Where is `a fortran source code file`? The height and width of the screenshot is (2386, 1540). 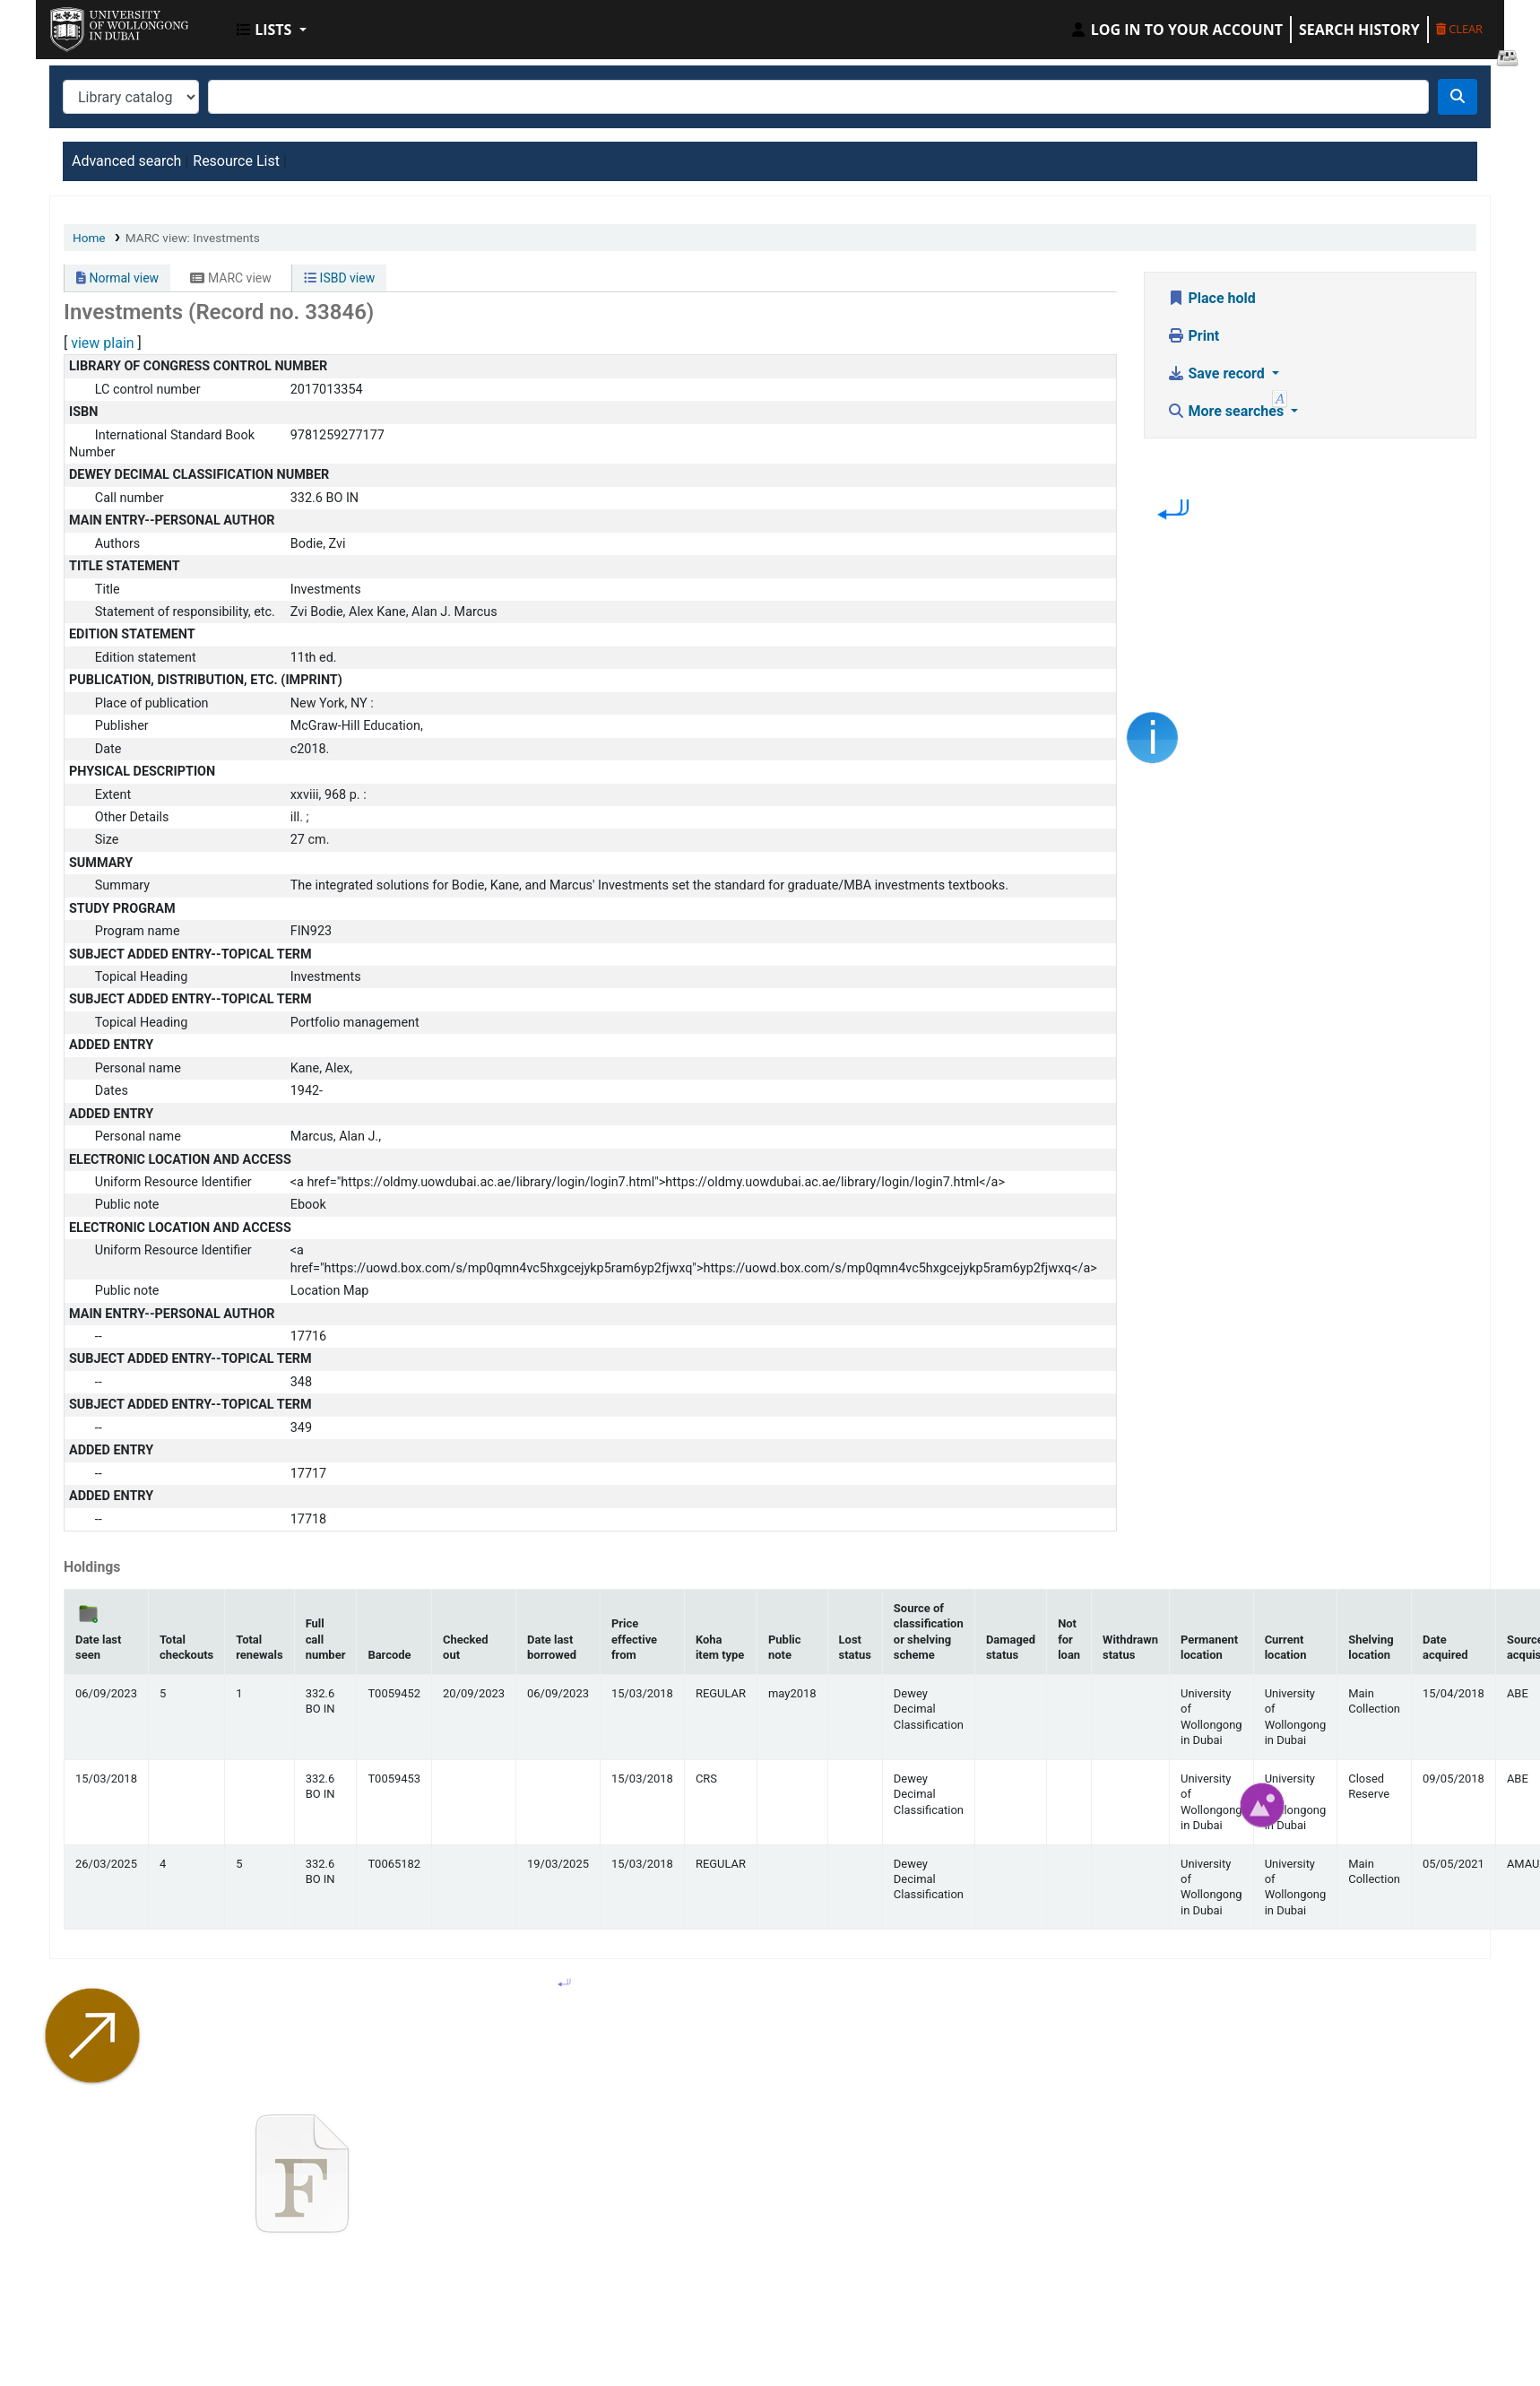
a fortran source code file is located at coordinates (302, 2173).